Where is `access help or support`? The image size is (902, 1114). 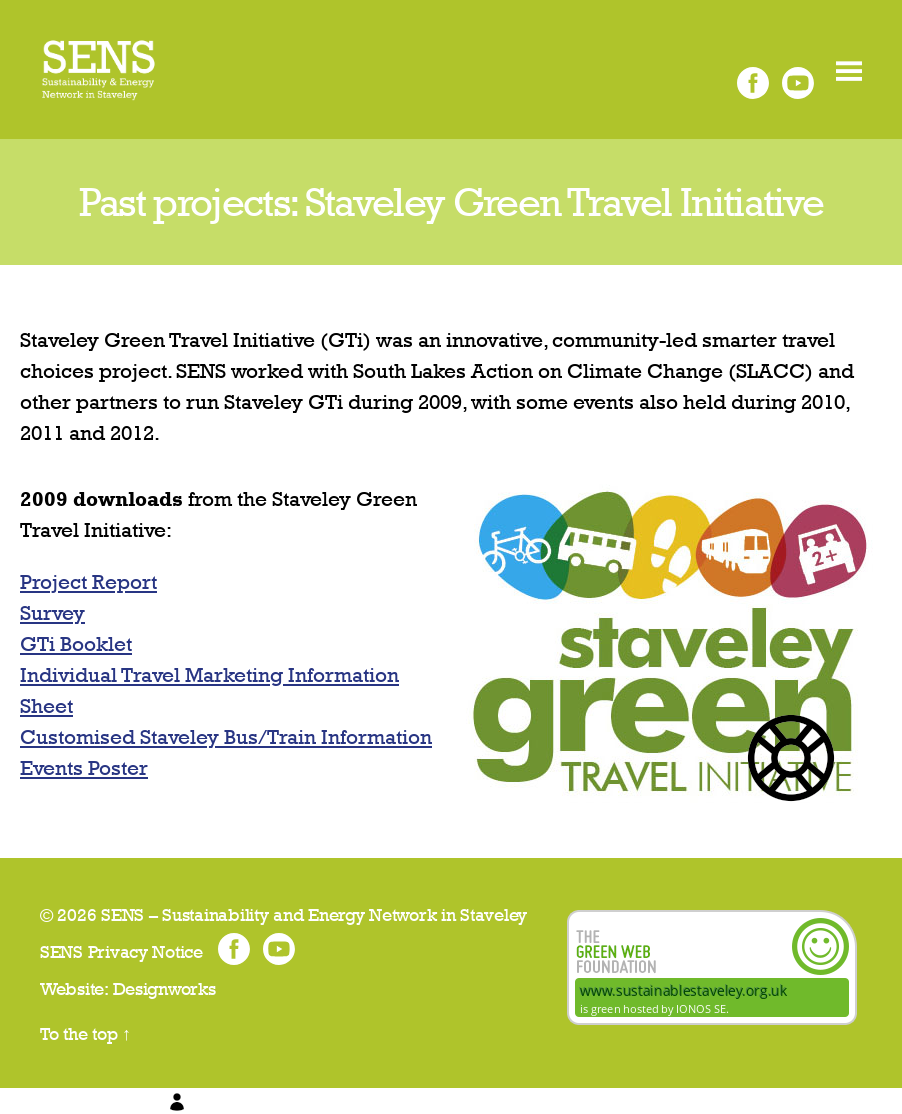
access help or support is located at coordinates (791, 758).